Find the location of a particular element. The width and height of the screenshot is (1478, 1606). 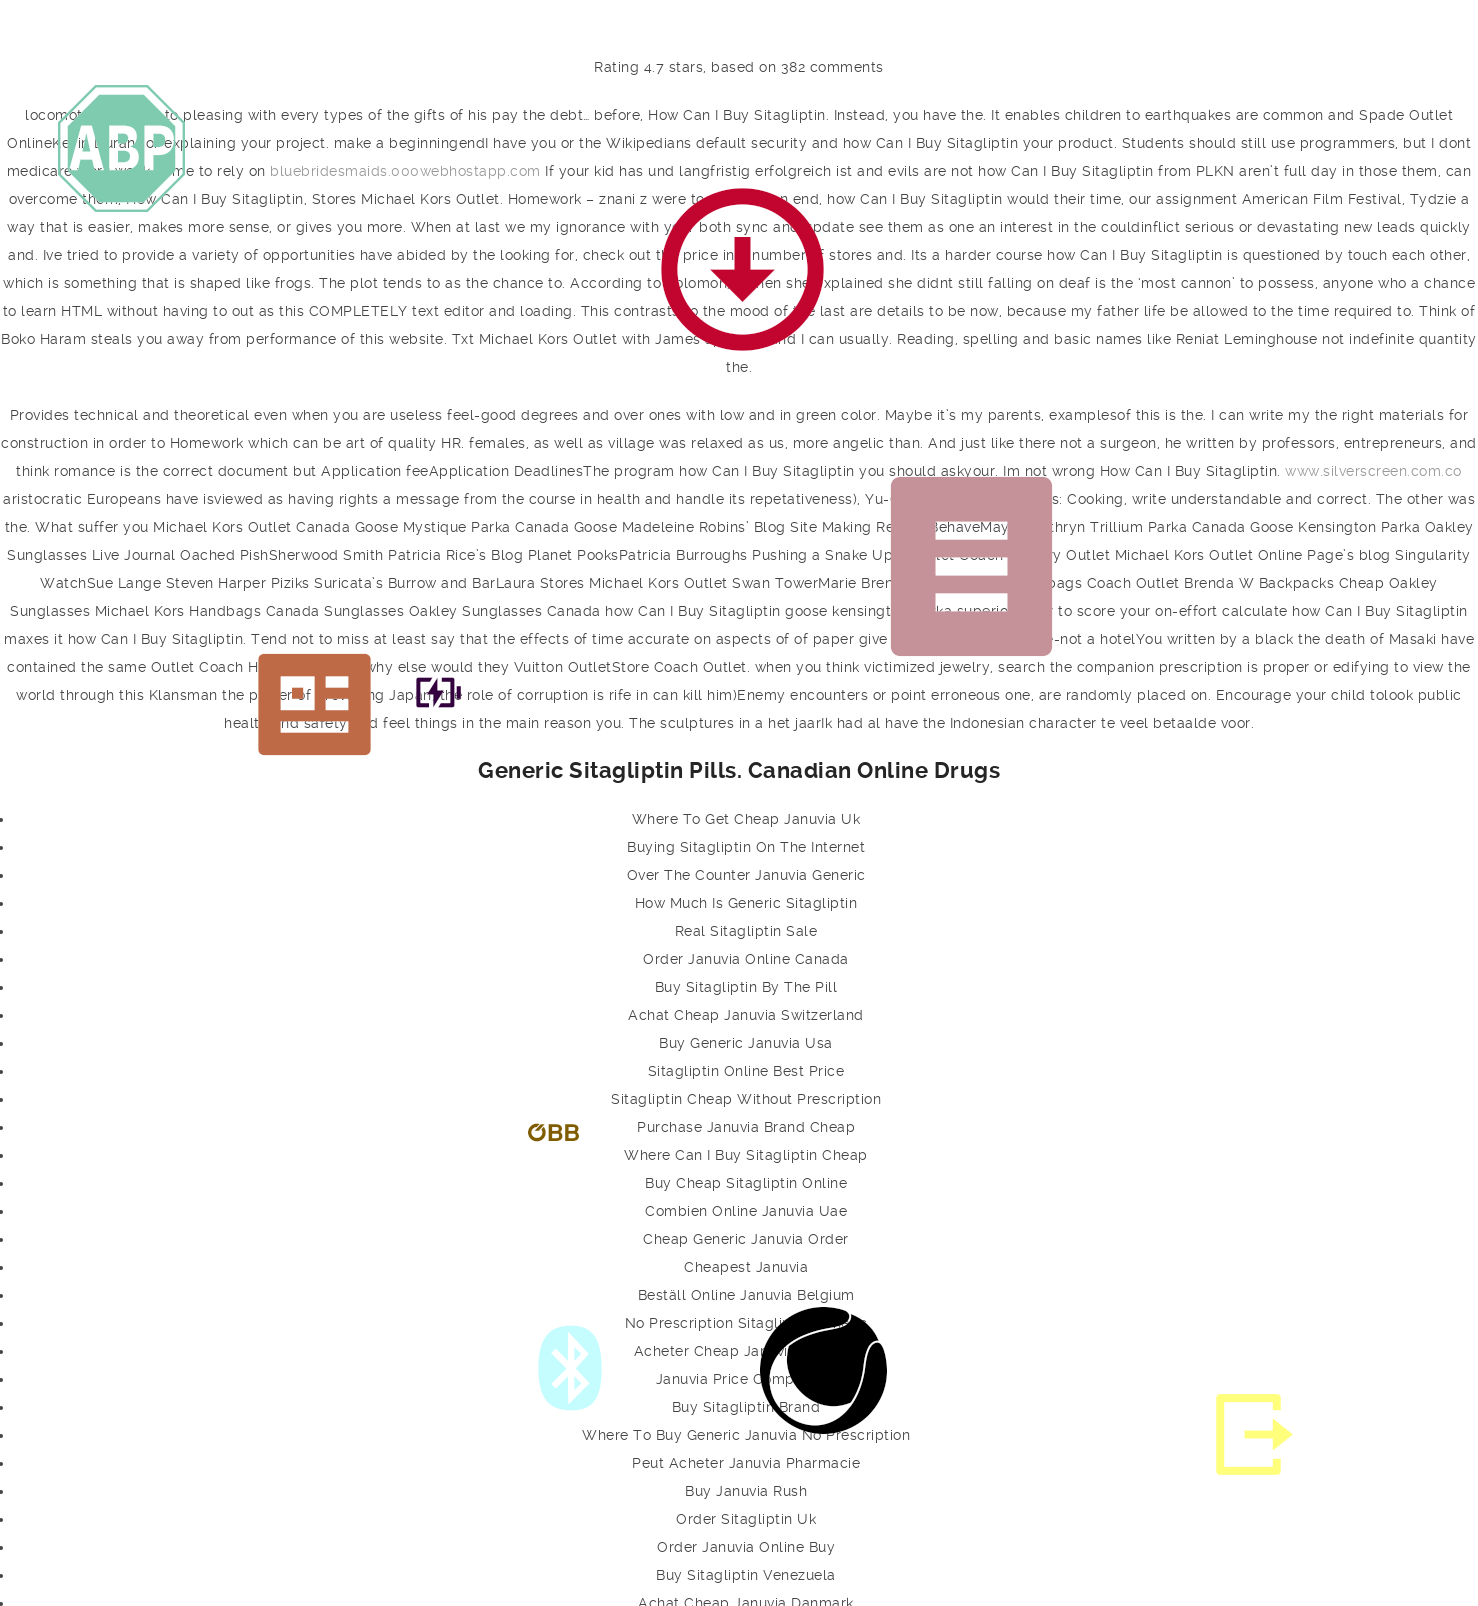

adblock plus browser extension logo is located at coordinates (121, 148).